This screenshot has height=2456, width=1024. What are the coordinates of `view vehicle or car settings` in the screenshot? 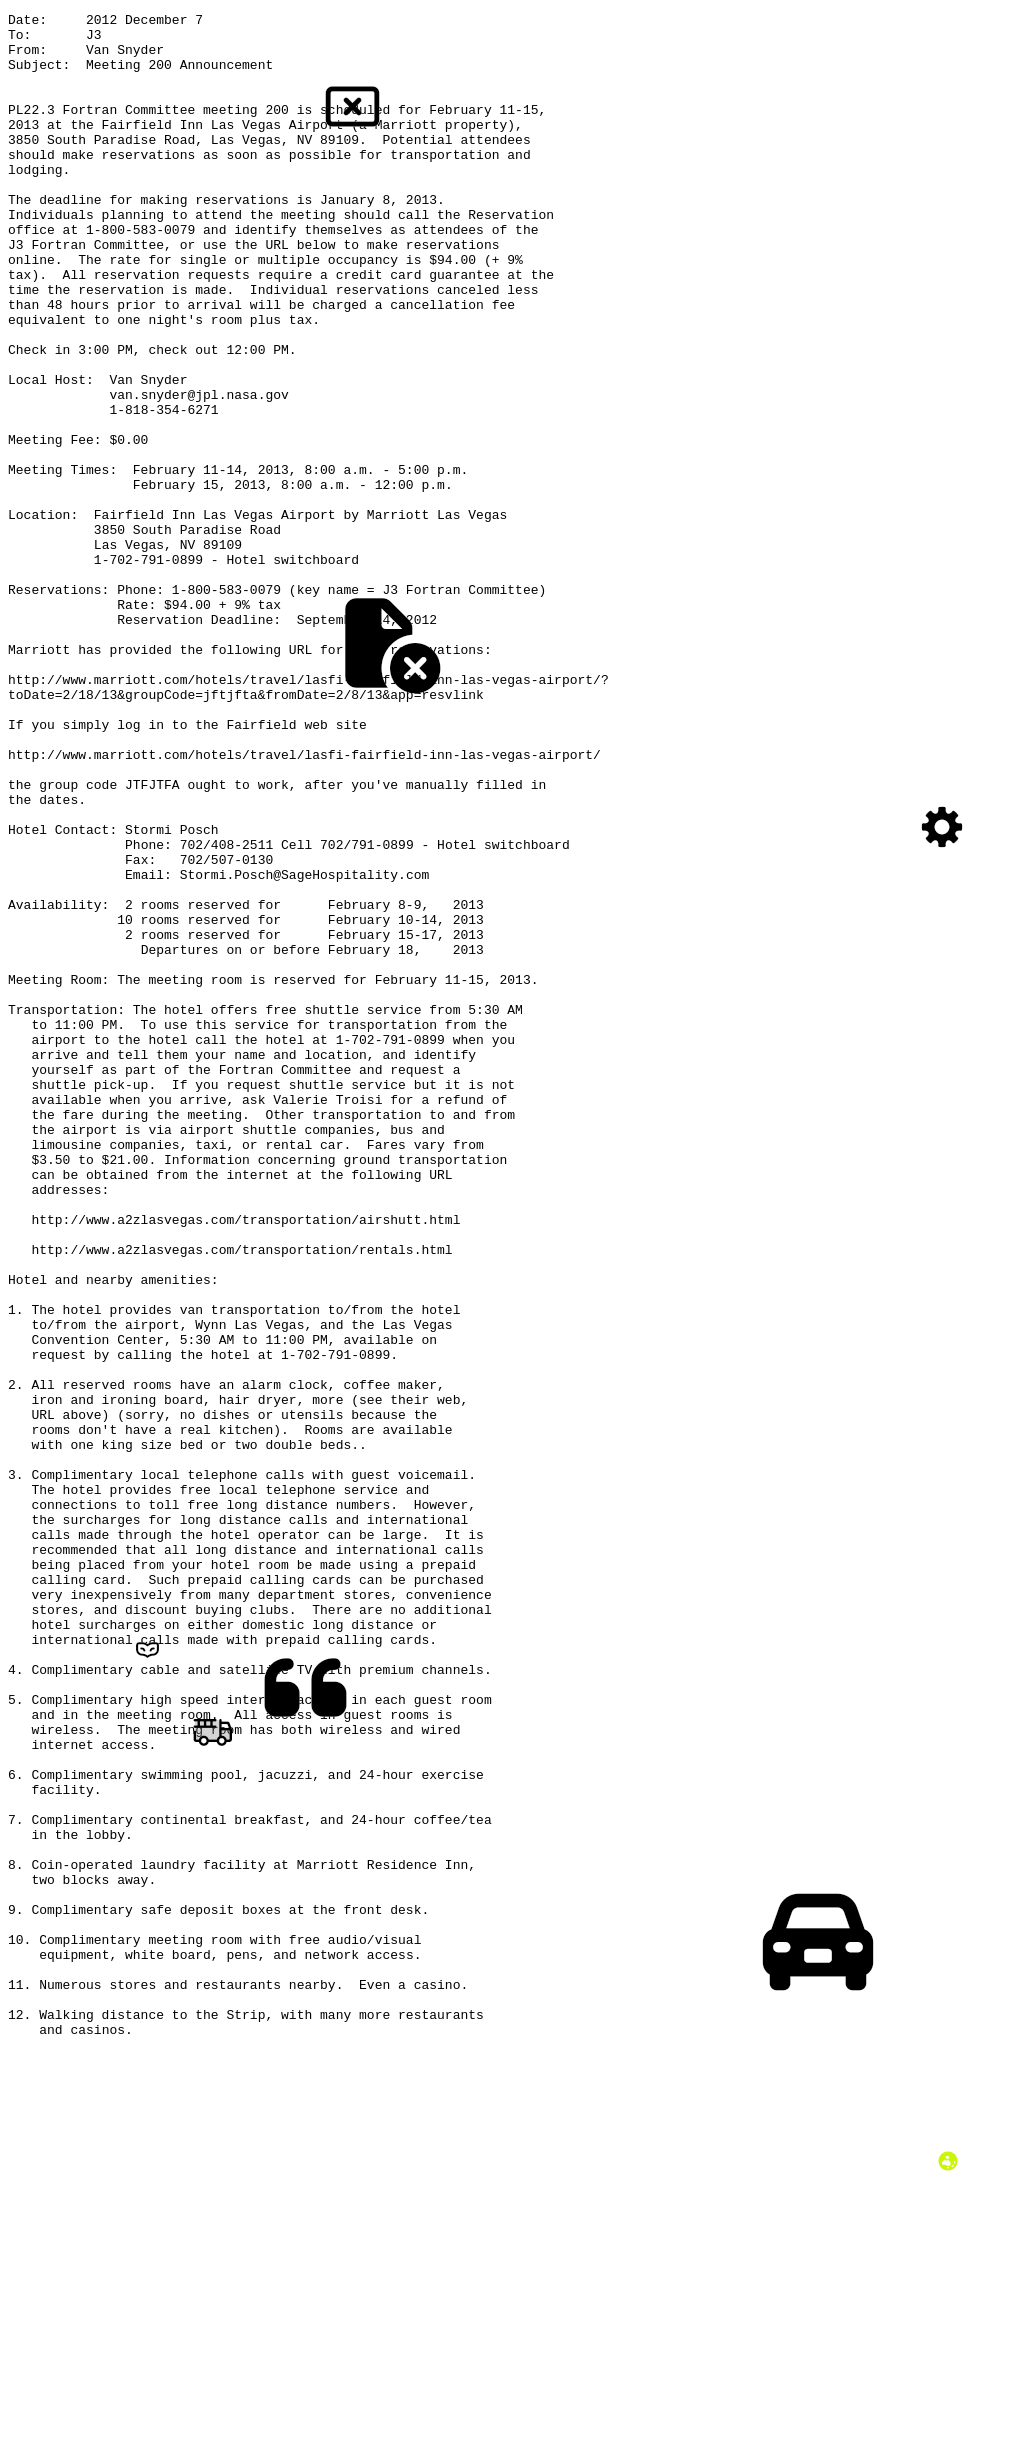 It's located at (818, 1942).